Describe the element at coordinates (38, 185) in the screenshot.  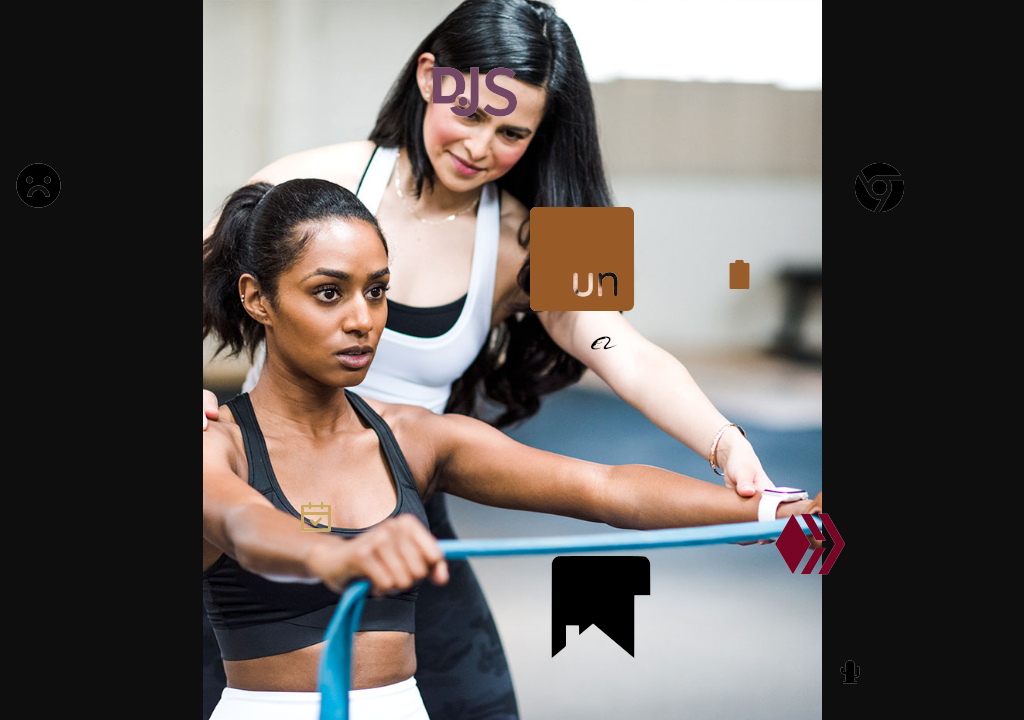
I see `rate experience as negative or unsatisfied` at that location.